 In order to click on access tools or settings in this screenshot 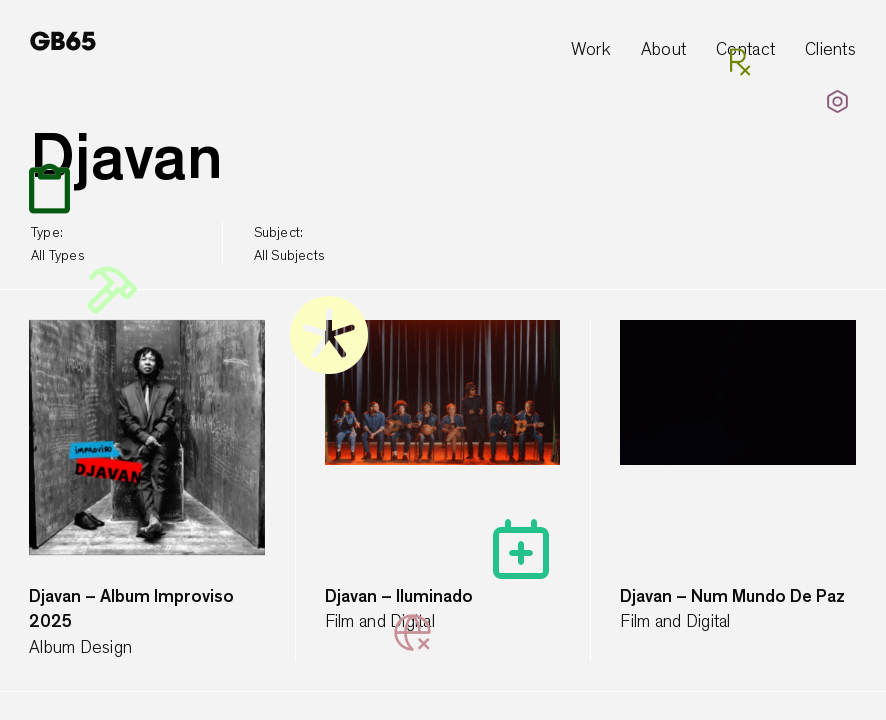, I will do `click(110, 291)`.